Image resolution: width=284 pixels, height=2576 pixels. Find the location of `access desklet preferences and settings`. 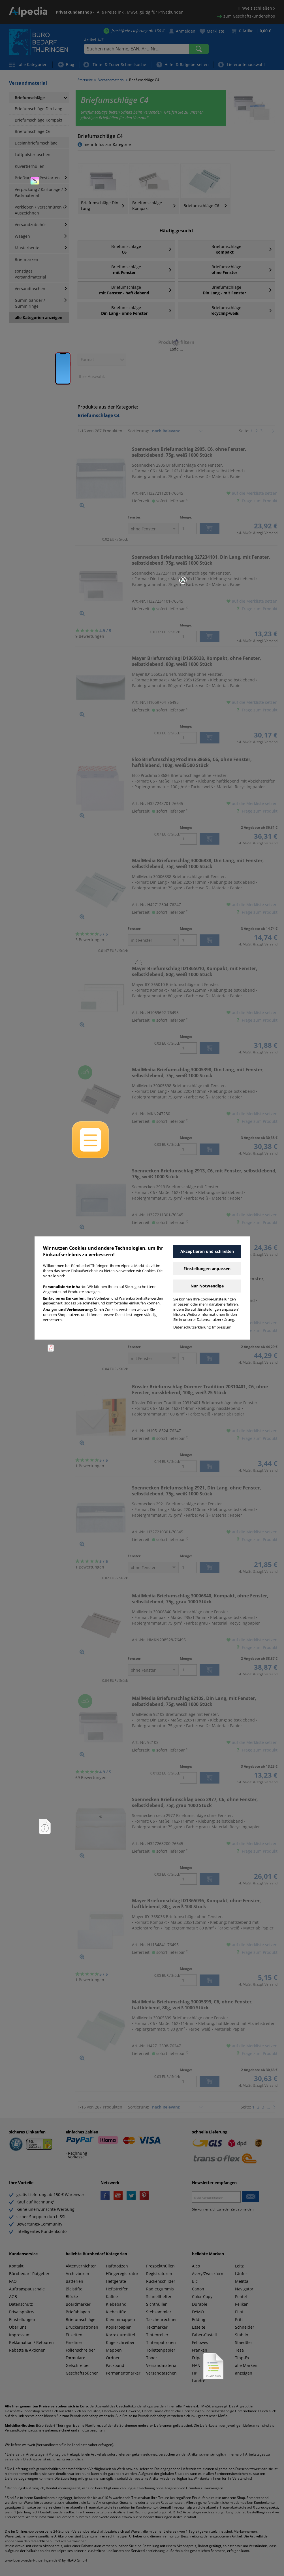

access desklet preferences and settings is located at coordinates (90, 1140).